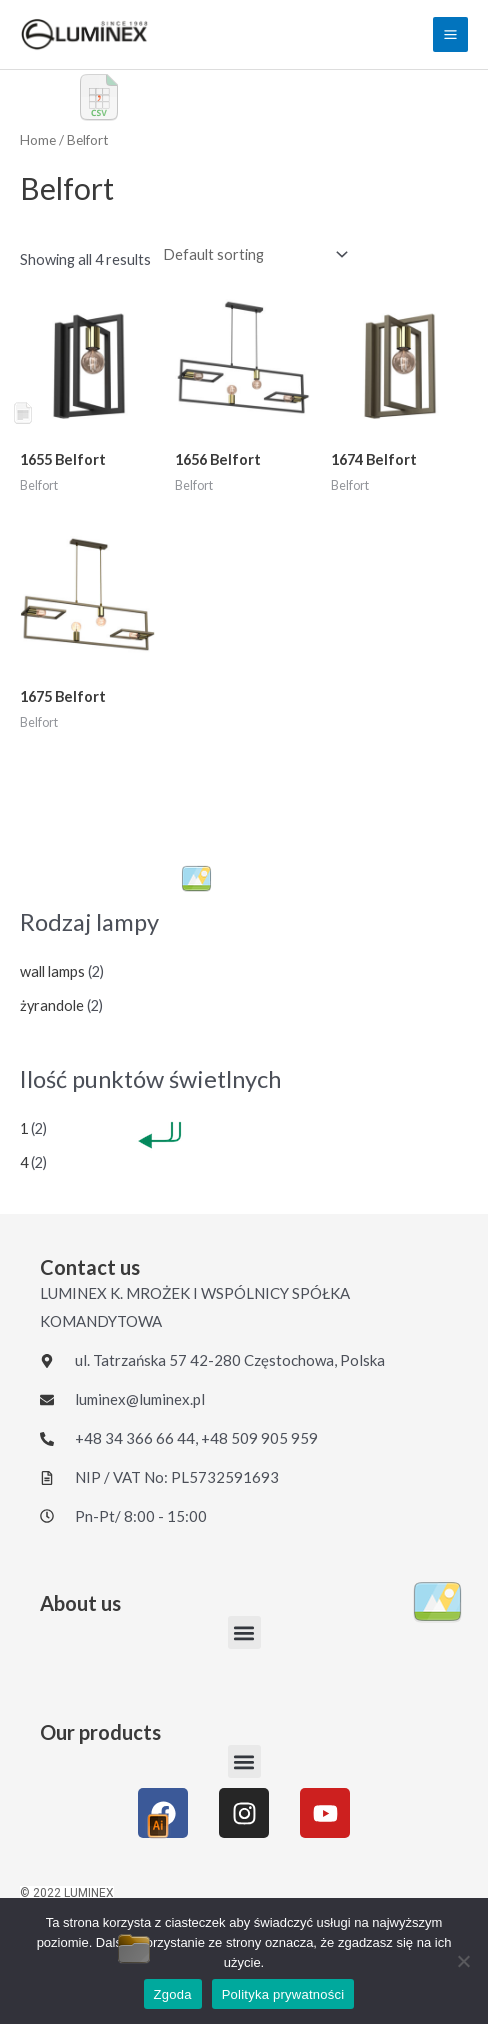 The image size is (488, 2024). What do you see at coordinates (23, 413) in the screenshot?
I see `open a text file` at bounding box center [23, 413].